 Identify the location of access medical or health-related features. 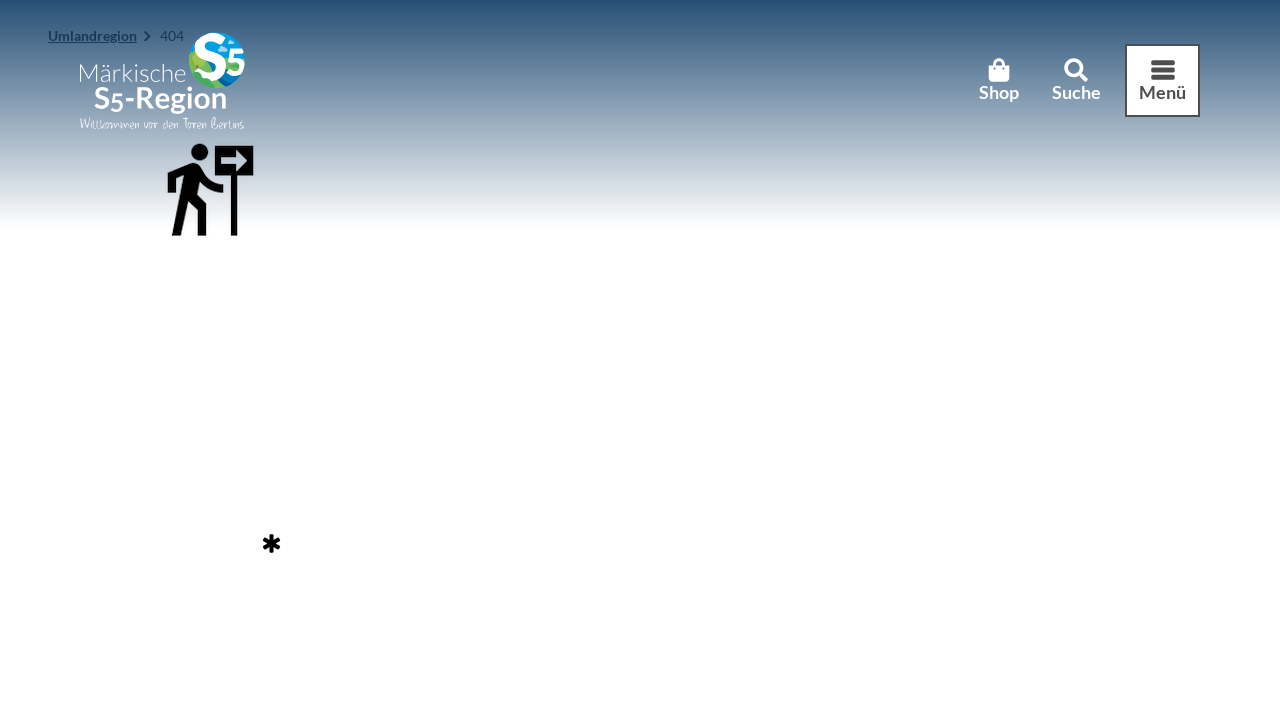
(271, 543).